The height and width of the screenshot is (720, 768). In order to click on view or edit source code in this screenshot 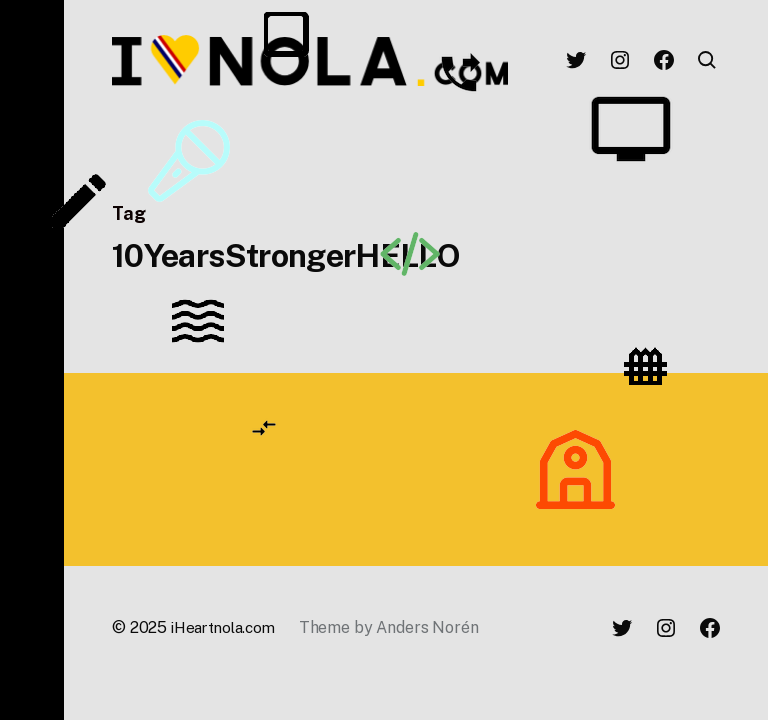, I will do `click(410, 254)`.